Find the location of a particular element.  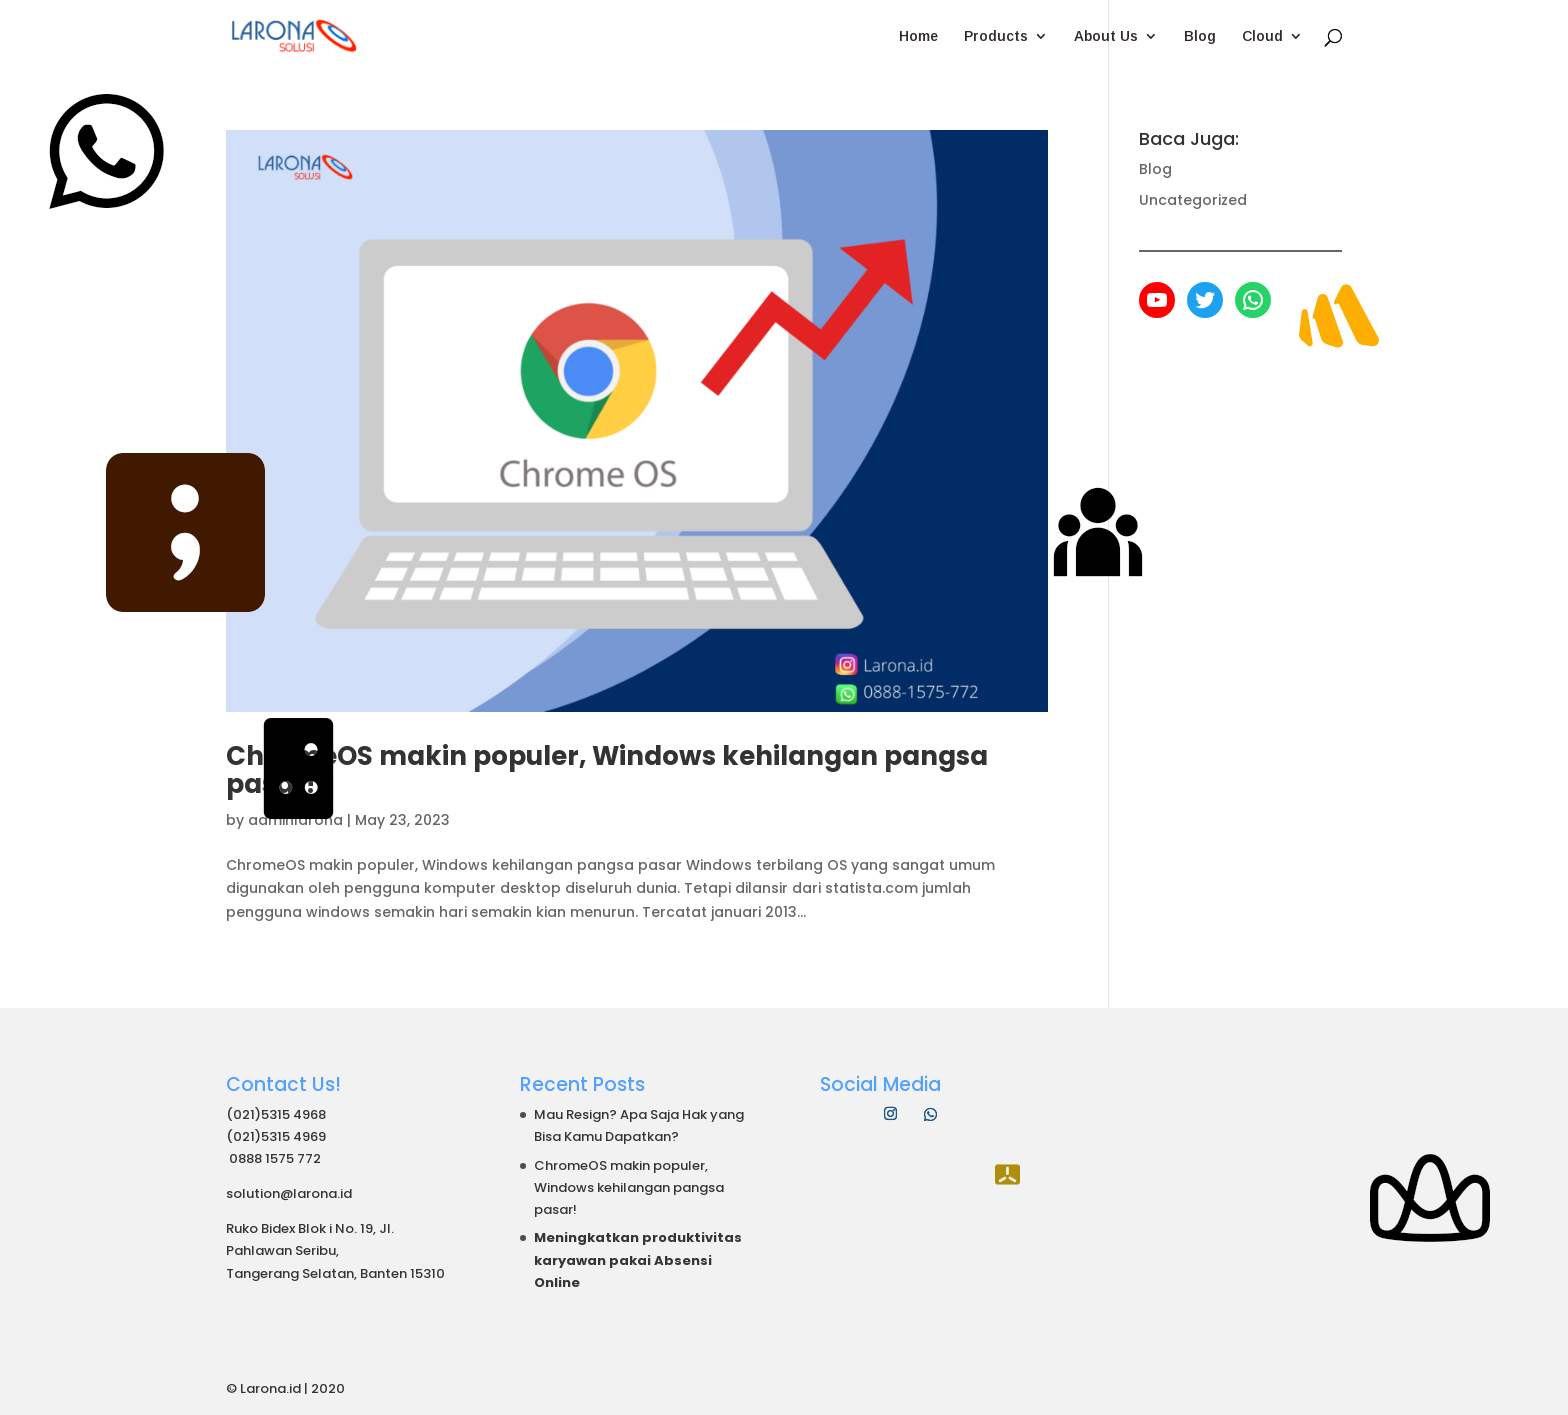

open whatsapp messaging app is located at coordinates (106, 151).